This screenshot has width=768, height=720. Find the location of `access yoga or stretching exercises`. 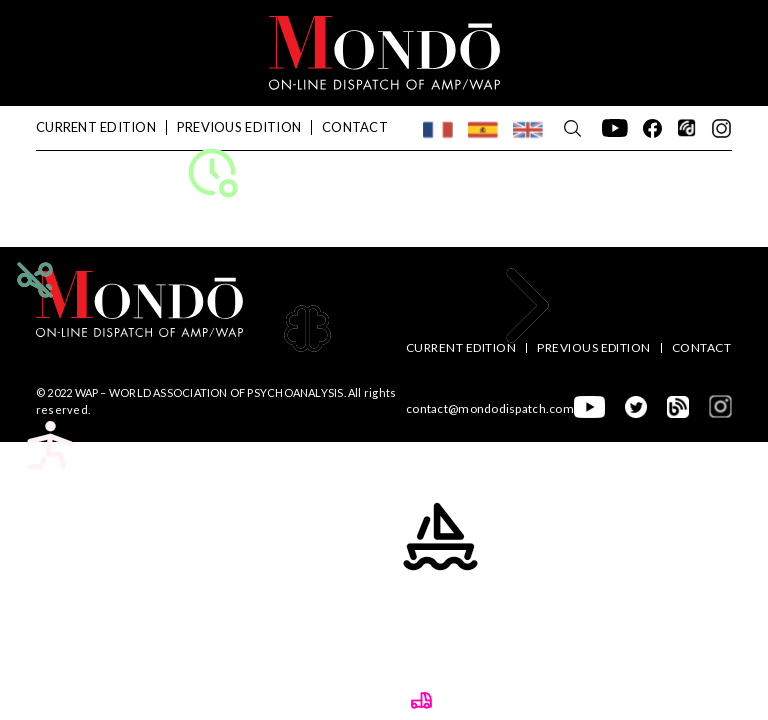

access yoga or stretching exercises is located at coordinates (50, 446).